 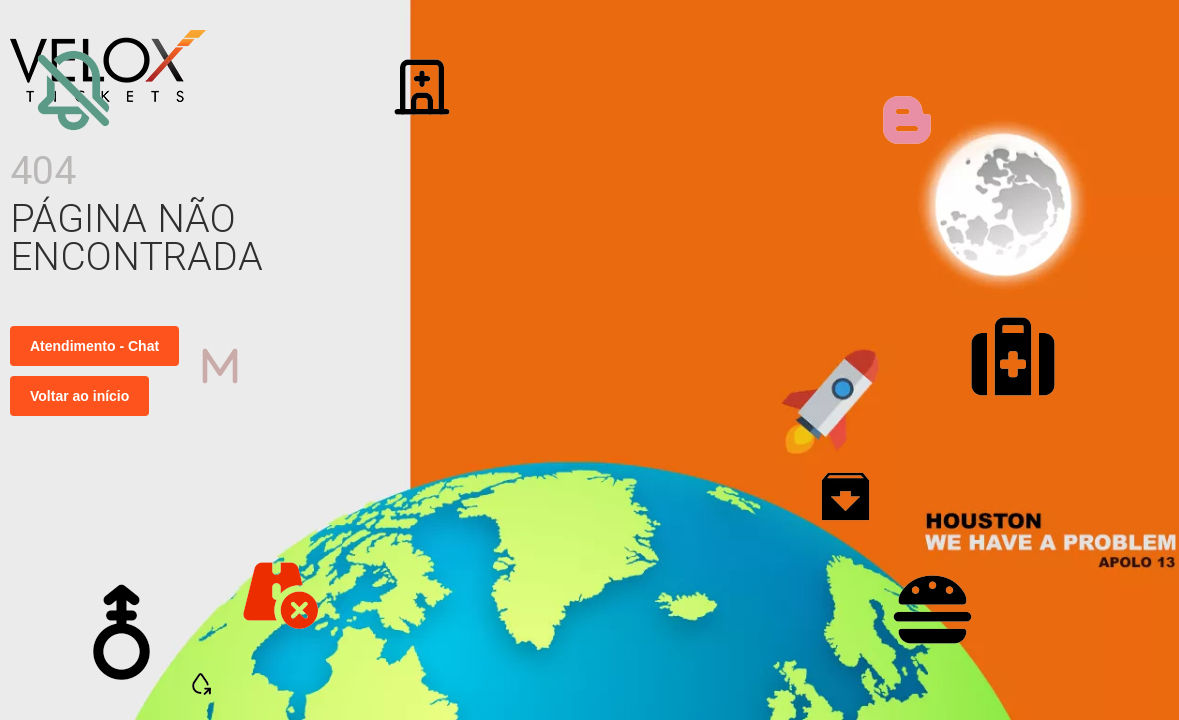 What do you see at coordinates (907, 120) in the screenshot?
I see `open blogger app` at bounding box center [907, 120].